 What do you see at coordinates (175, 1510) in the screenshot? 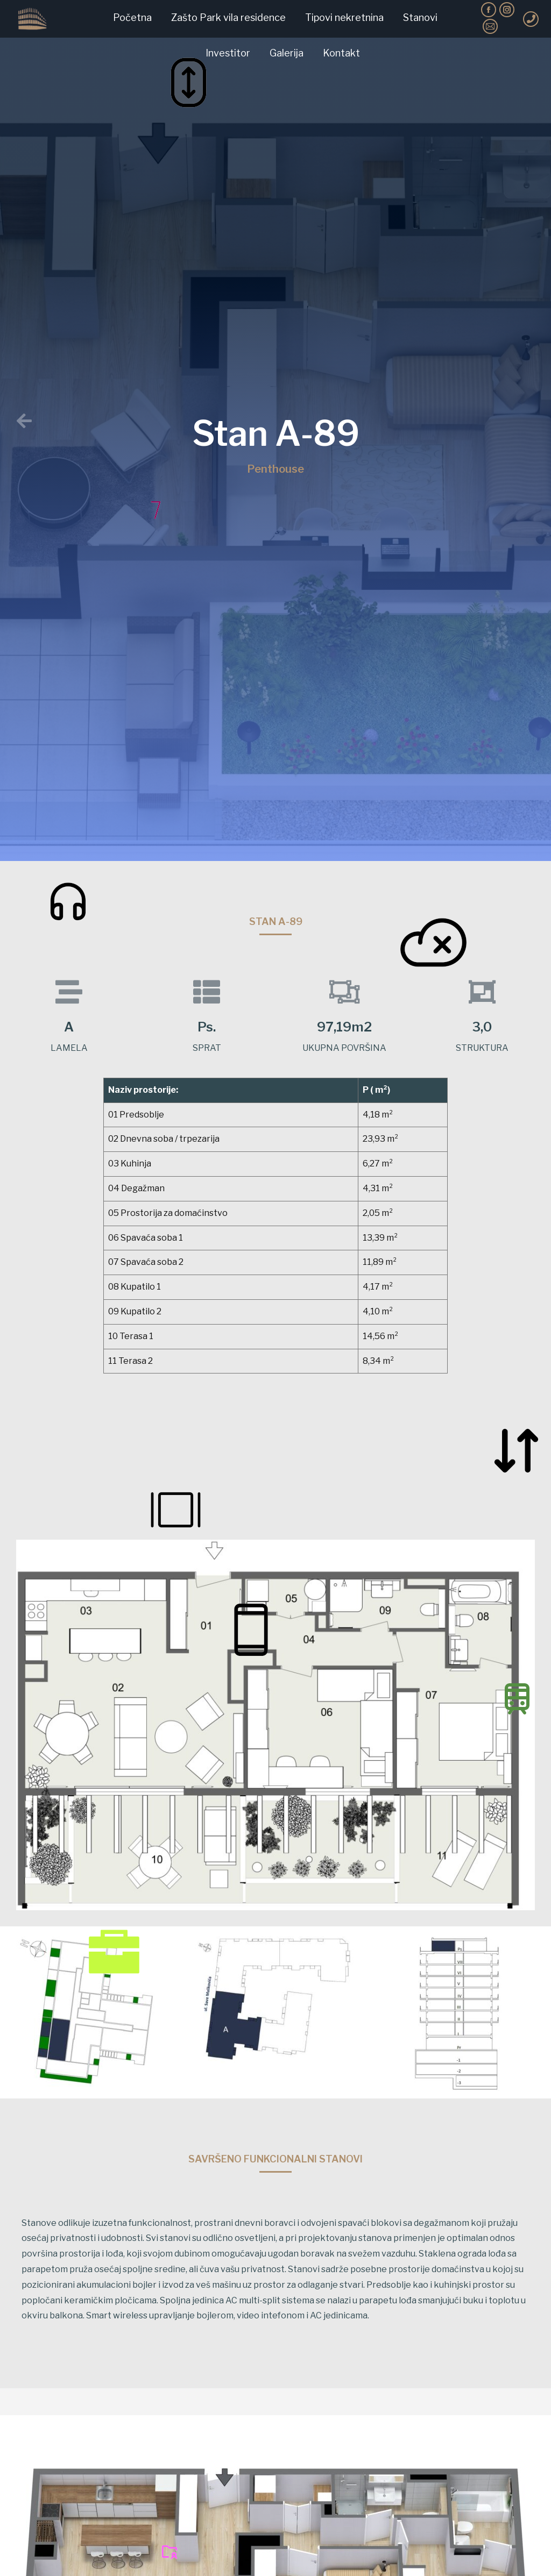
I see `start a slideshow presentation` at bounding box center [175, 1510].